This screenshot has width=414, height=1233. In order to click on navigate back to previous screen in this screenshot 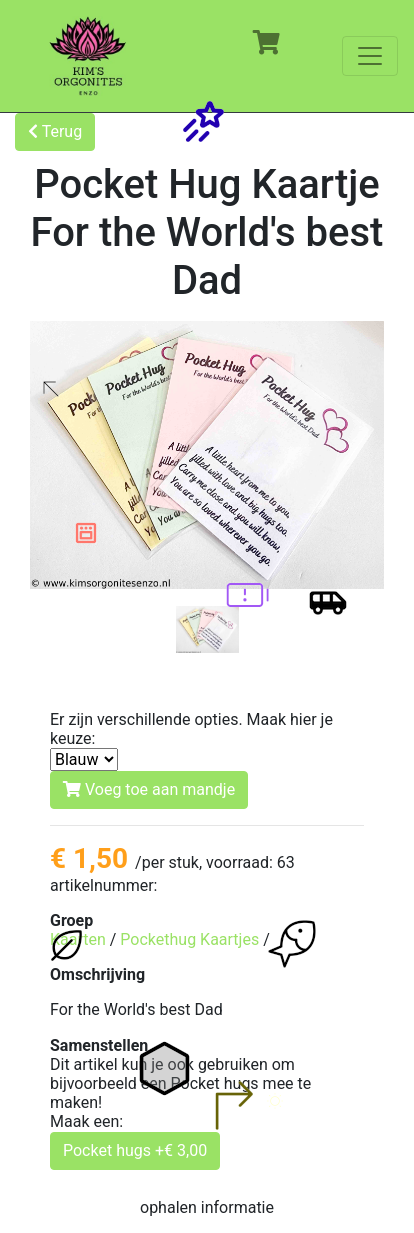, I will do `click(51, 389)`.